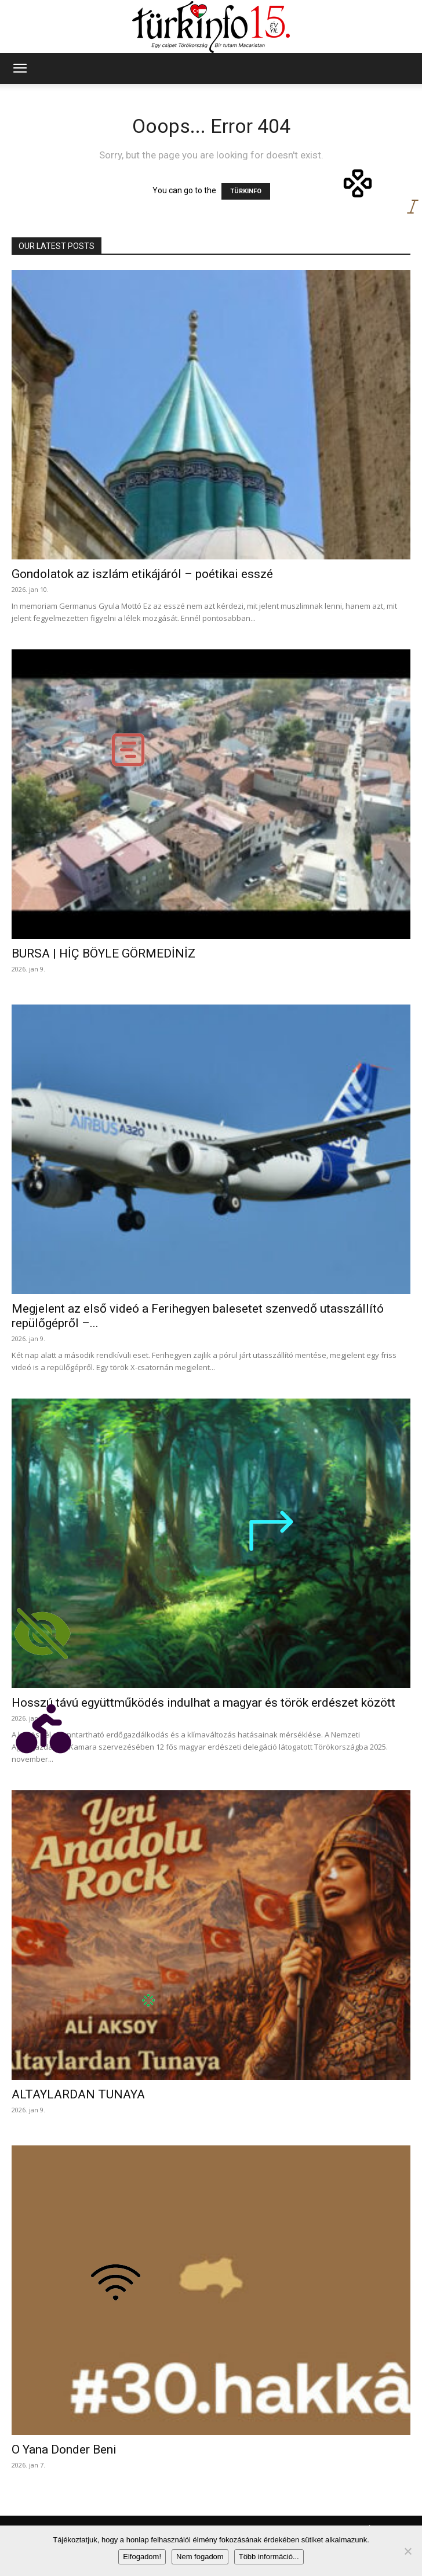 This screenshot has width=422, height=2576. Describe the element at coordinates (43, 1729) in the screenshot. I see `access cycling or bike-related features` at that location.